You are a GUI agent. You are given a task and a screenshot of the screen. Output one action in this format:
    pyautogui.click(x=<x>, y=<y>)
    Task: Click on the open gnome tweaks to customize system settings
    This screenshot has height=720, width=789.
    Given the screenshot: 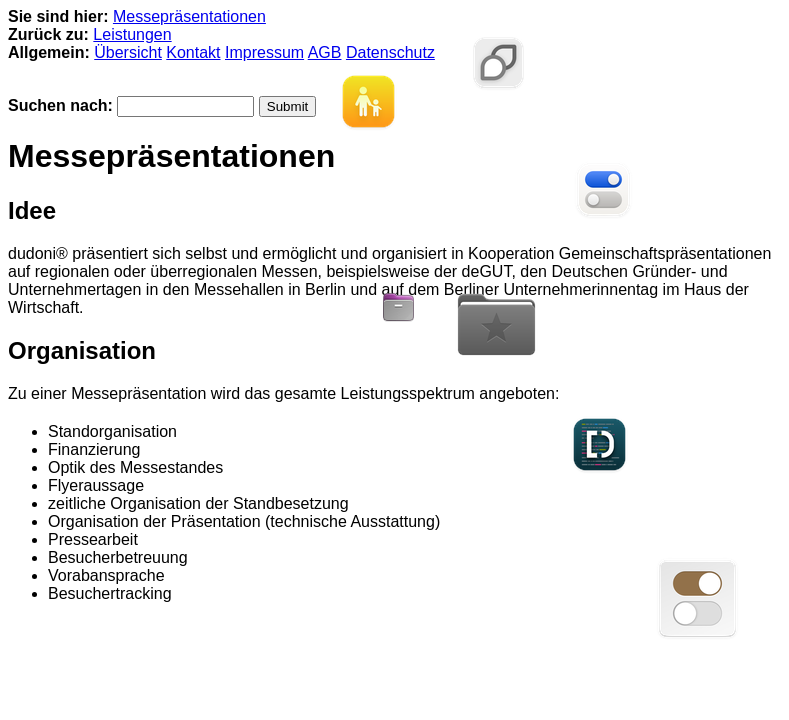 What is the action you would take?
    pyautogui.click(x=603, y=189)
    